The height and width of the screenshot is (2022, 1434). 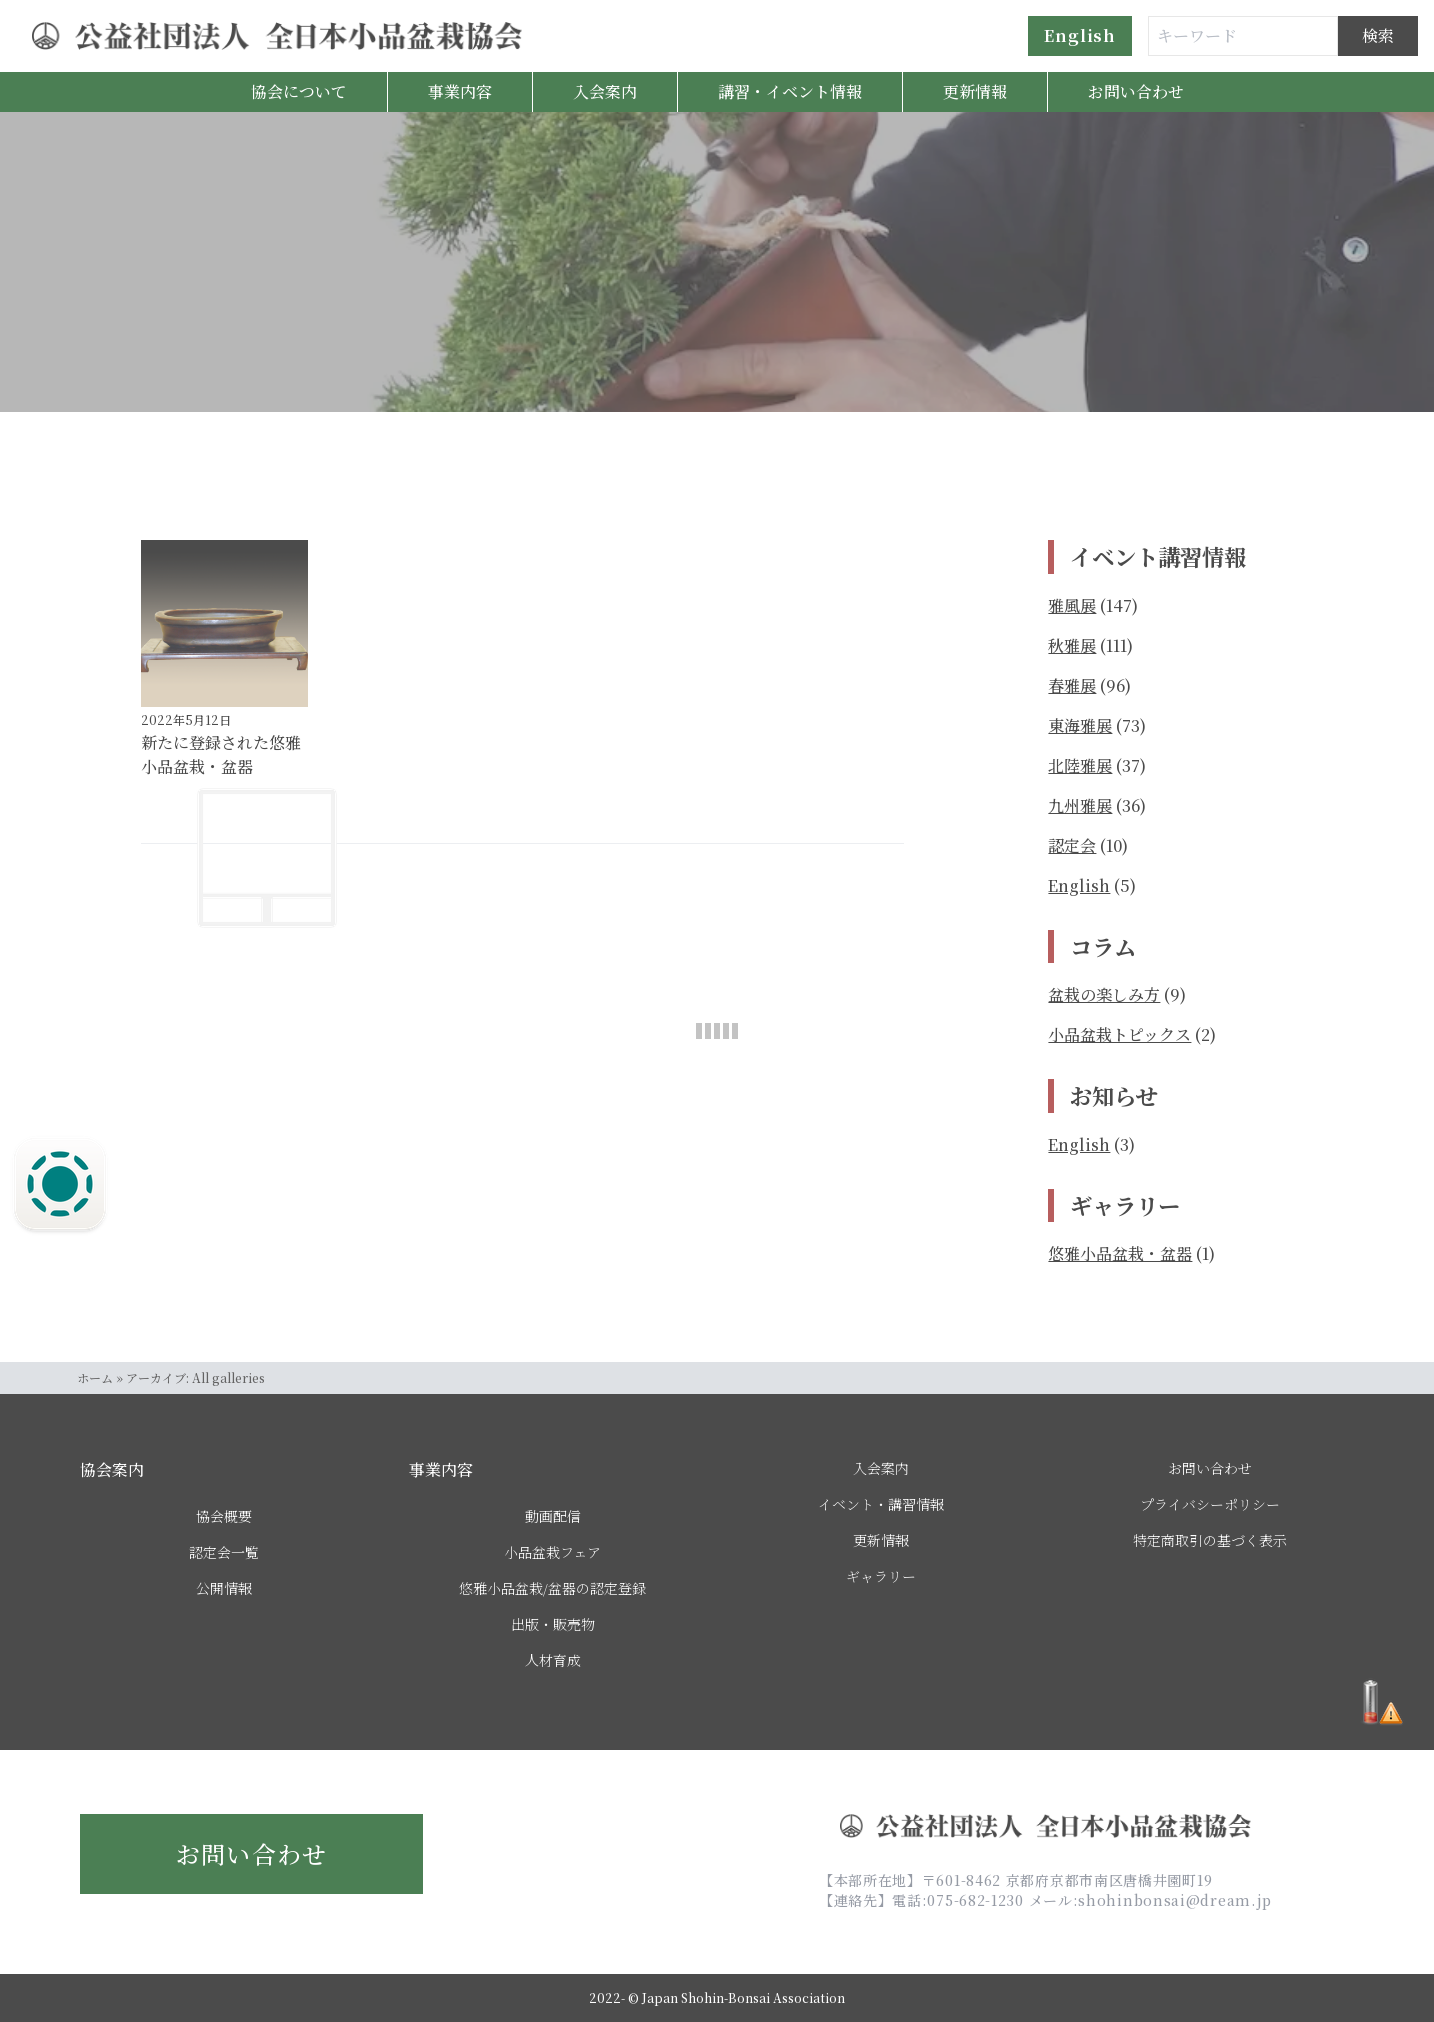 I want to click on open LocalSend app for local file sharing, so click(x=60, y=1184).